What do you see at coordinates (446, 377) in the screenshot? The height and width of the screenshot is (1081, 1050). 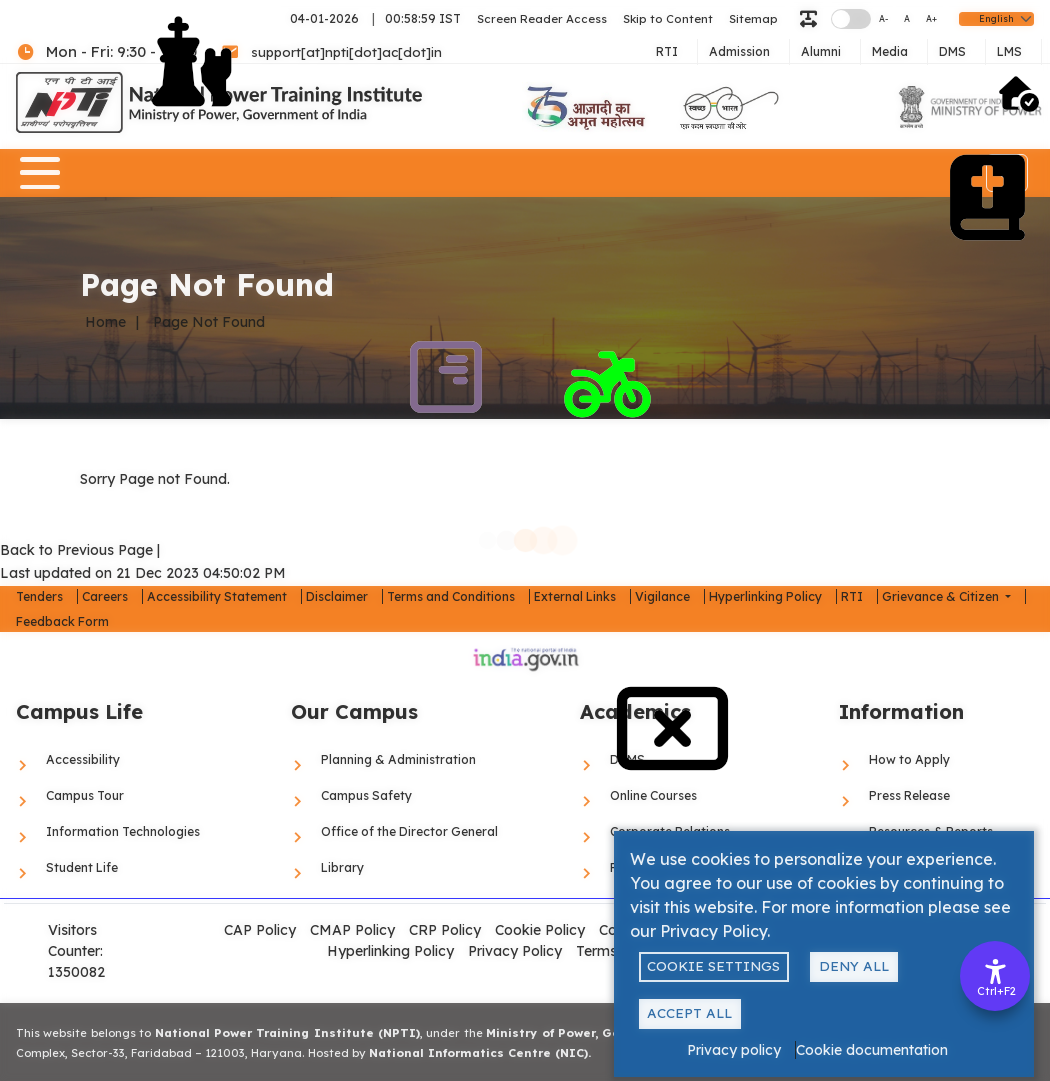 I see `align content to the top-right corner` at bounding box center [446, 377].